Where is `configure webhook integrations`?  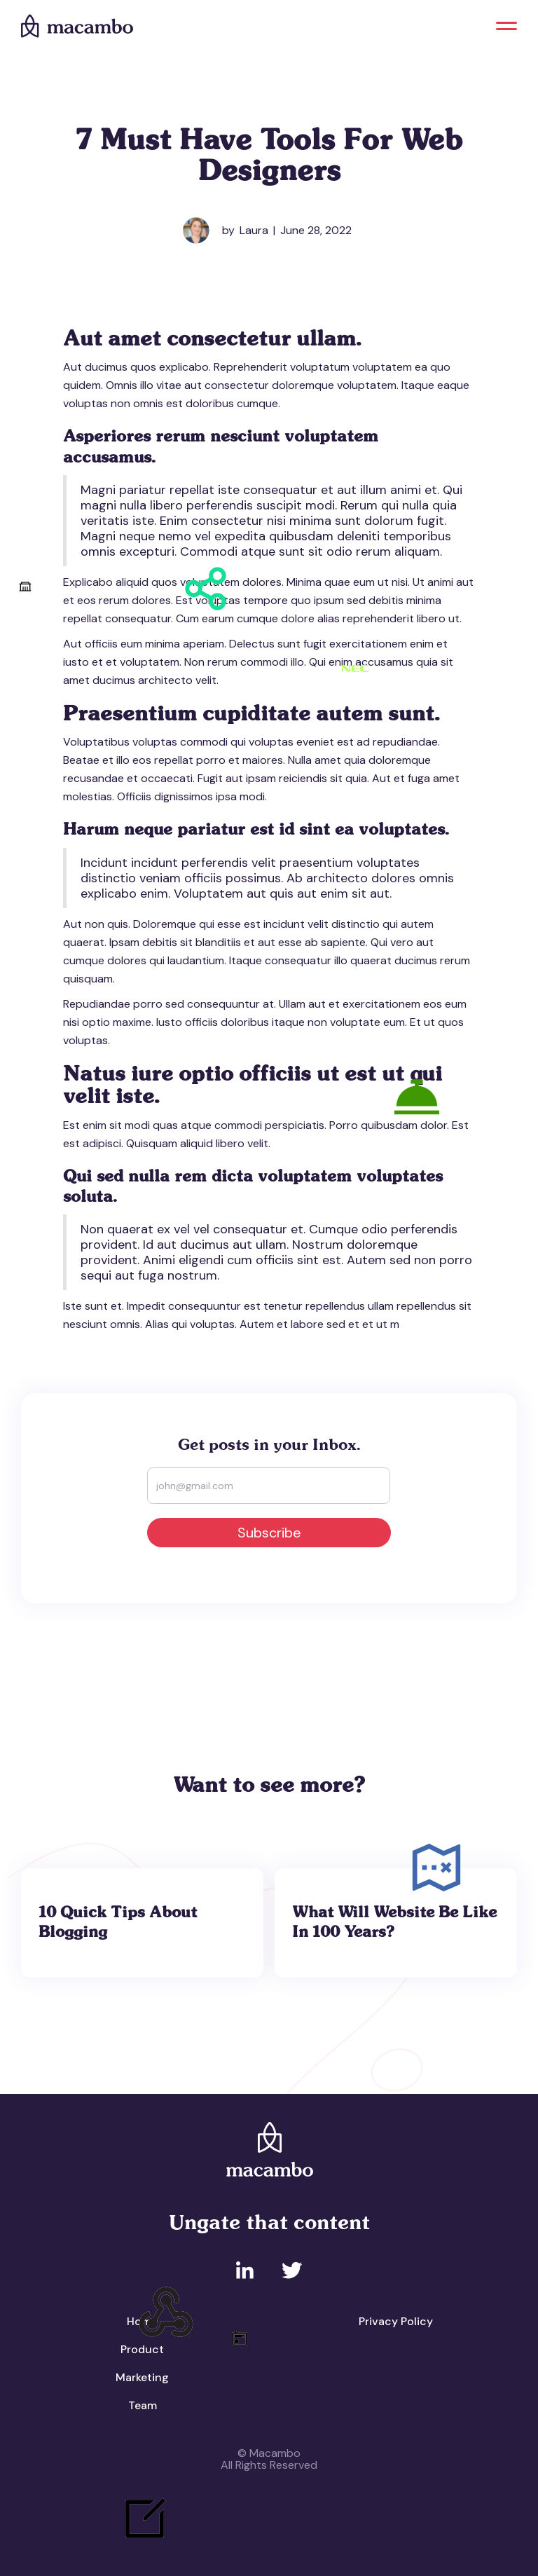
configure webhook integrations is located at coordinates (166, 2313).